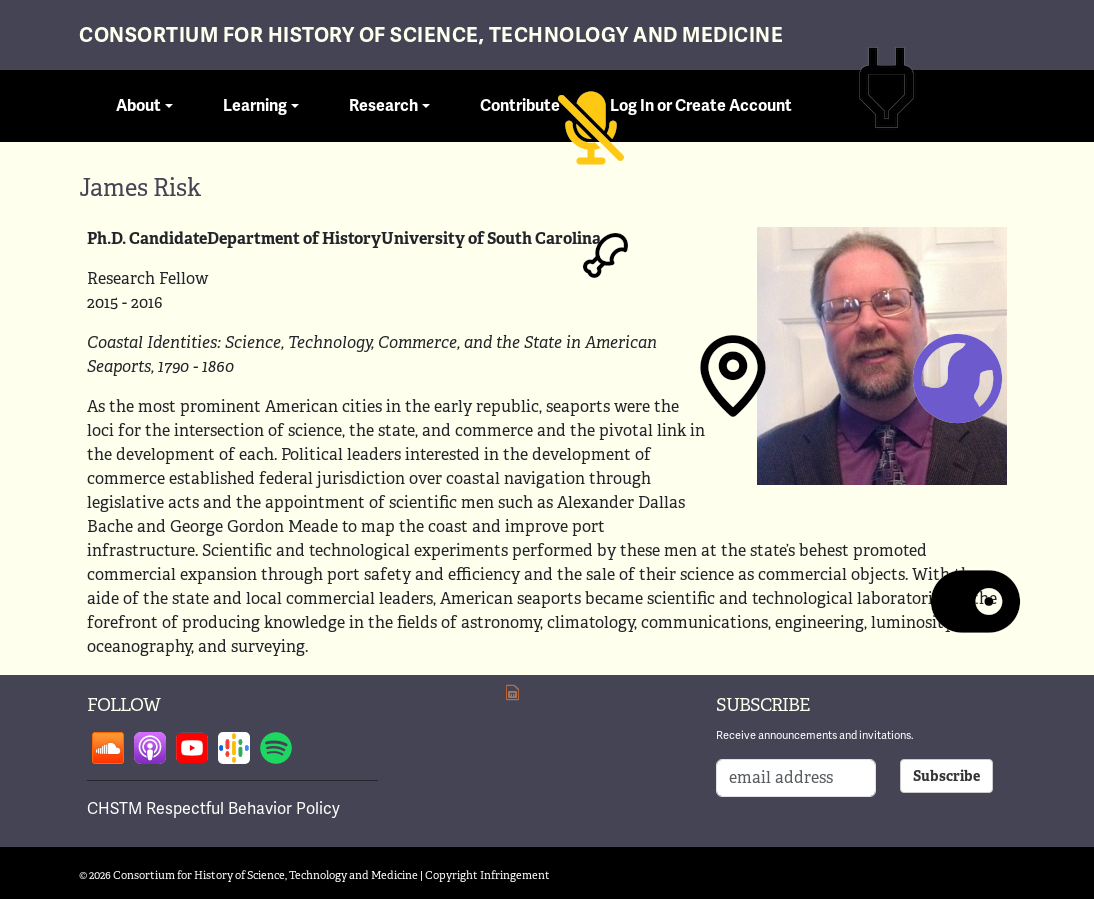  I want to click on microphone is muted, so click(591, 128).